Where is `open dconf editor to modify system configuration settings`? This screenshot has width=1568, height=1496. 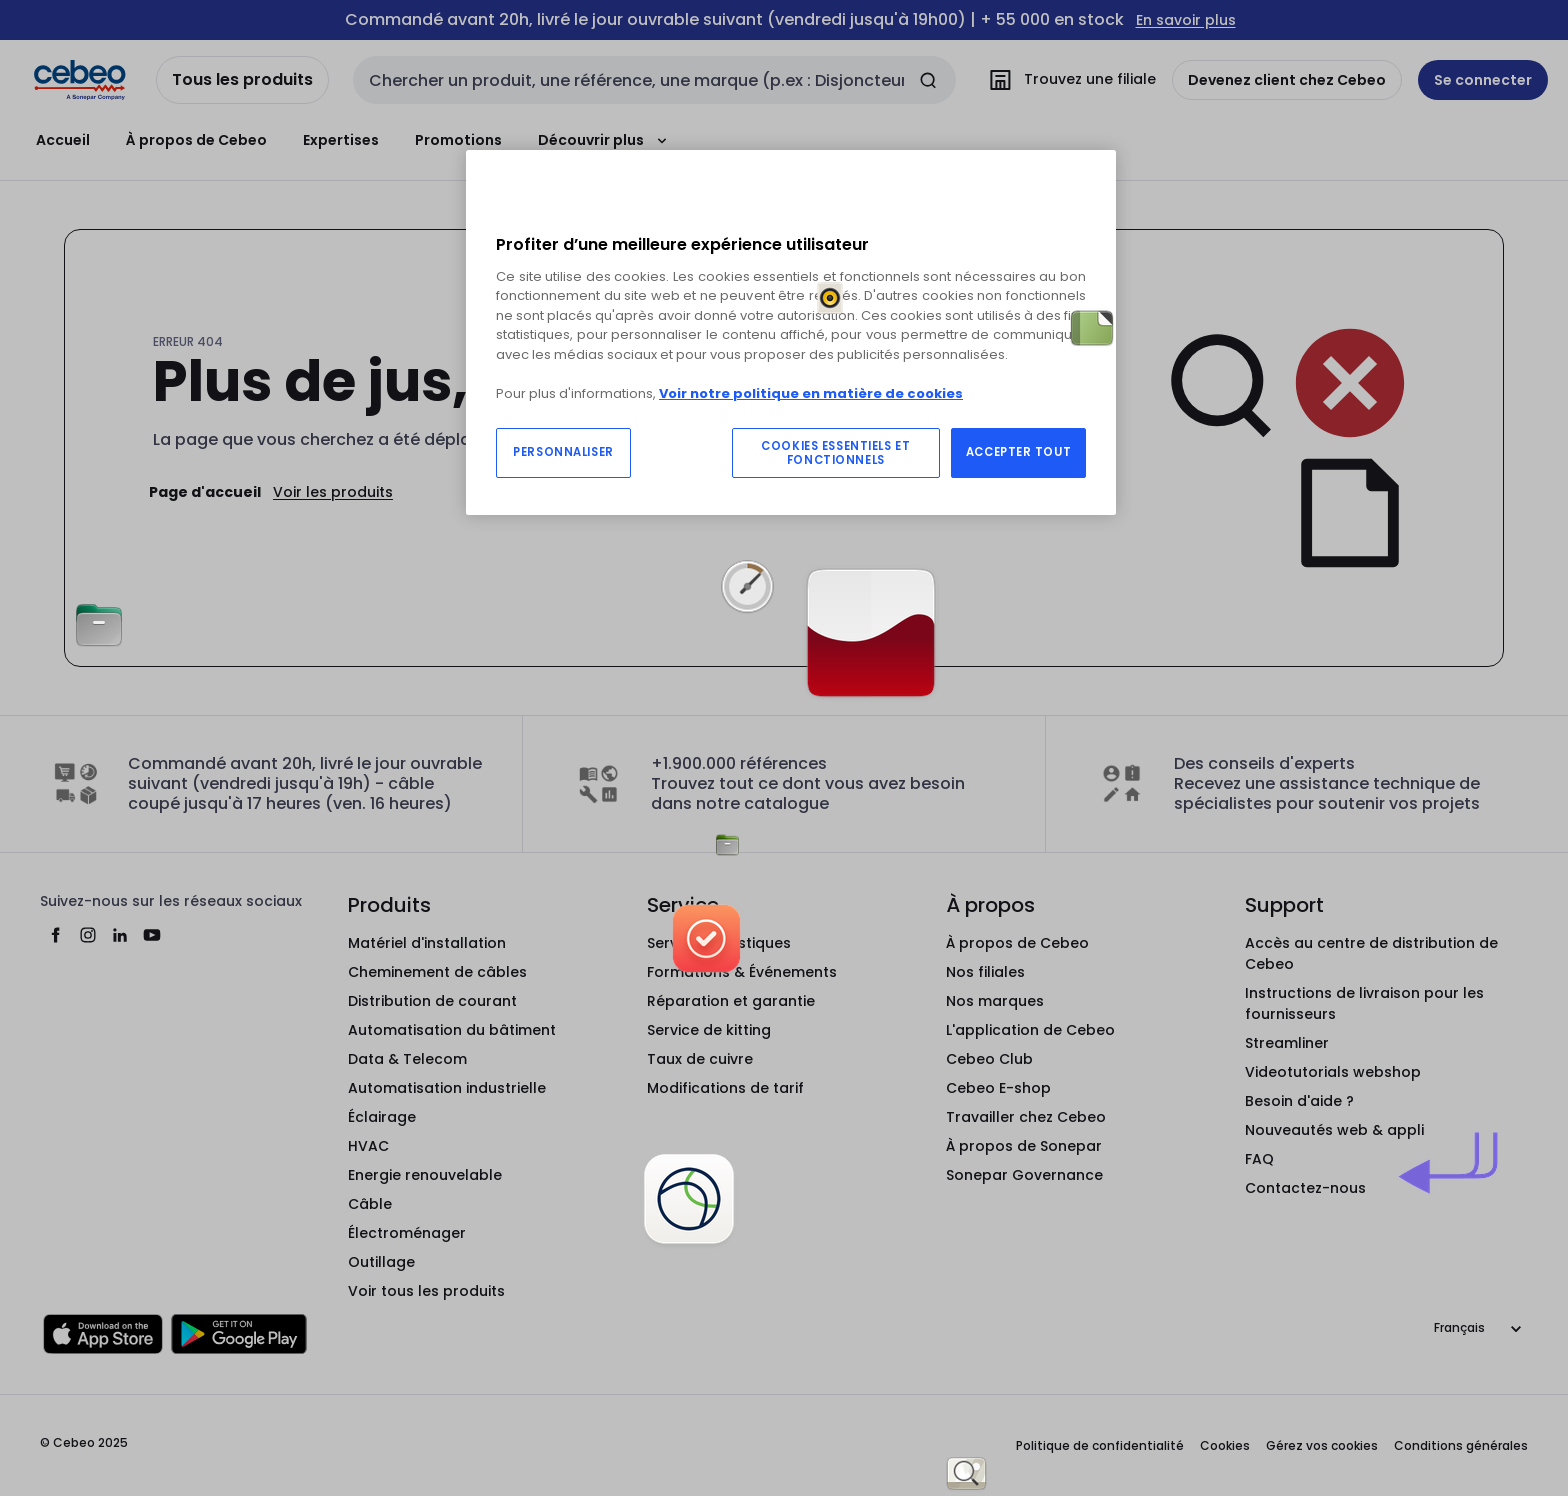
open dconf editor to modify system configuration settings is located at coordinates (706, 938).